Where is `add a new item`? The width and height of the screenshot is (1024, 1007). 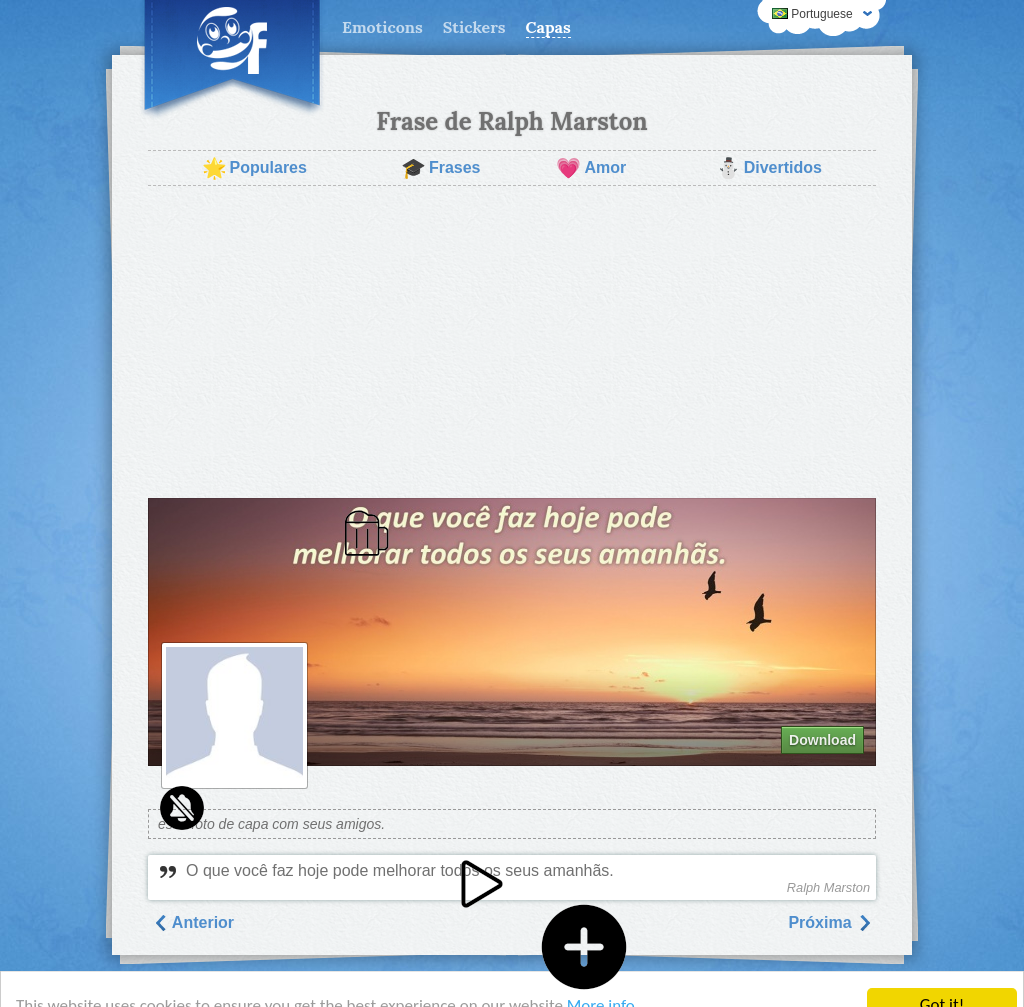 add a new item is located at coordinates (584, 947).